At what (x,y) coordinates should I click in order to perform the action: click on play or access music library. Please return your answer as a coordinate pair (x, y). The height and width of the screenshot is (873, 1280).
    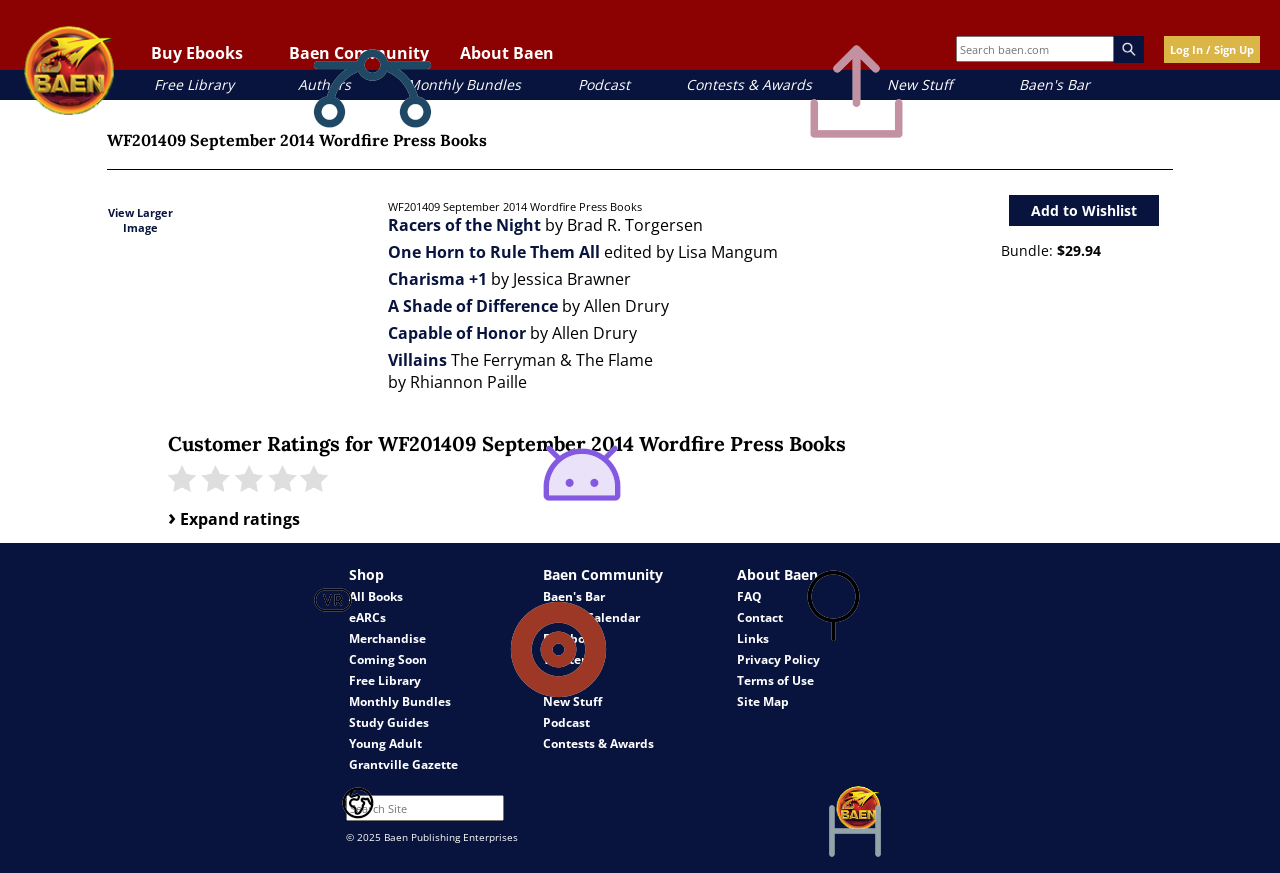
    Looking at the image, I should click on (558, 649).